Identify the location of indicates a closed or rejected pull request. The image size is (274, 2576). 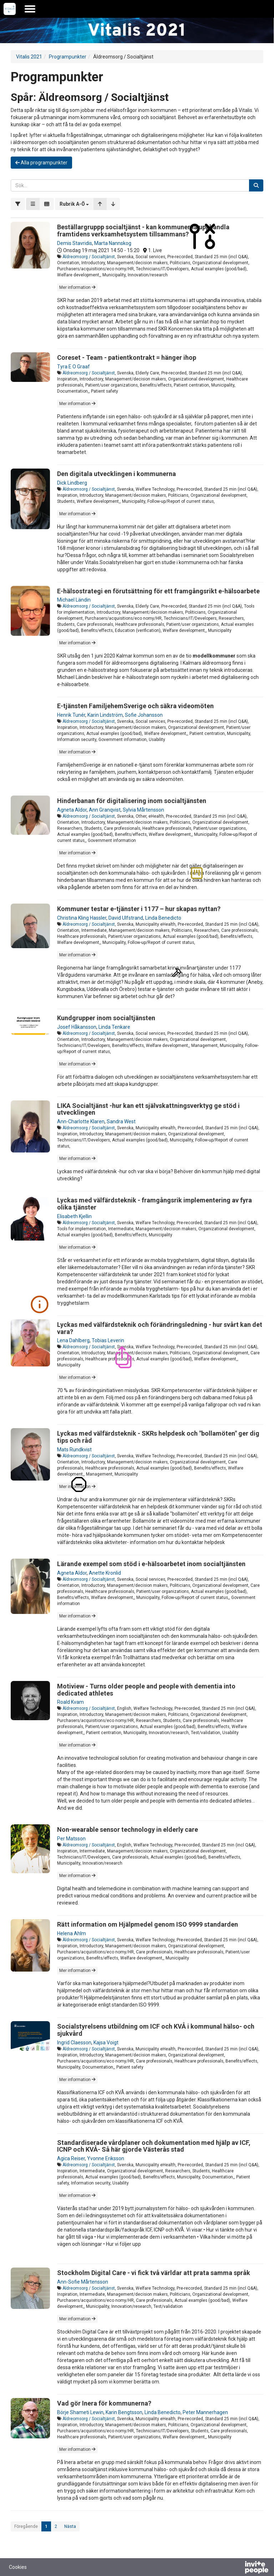
(202, 236).